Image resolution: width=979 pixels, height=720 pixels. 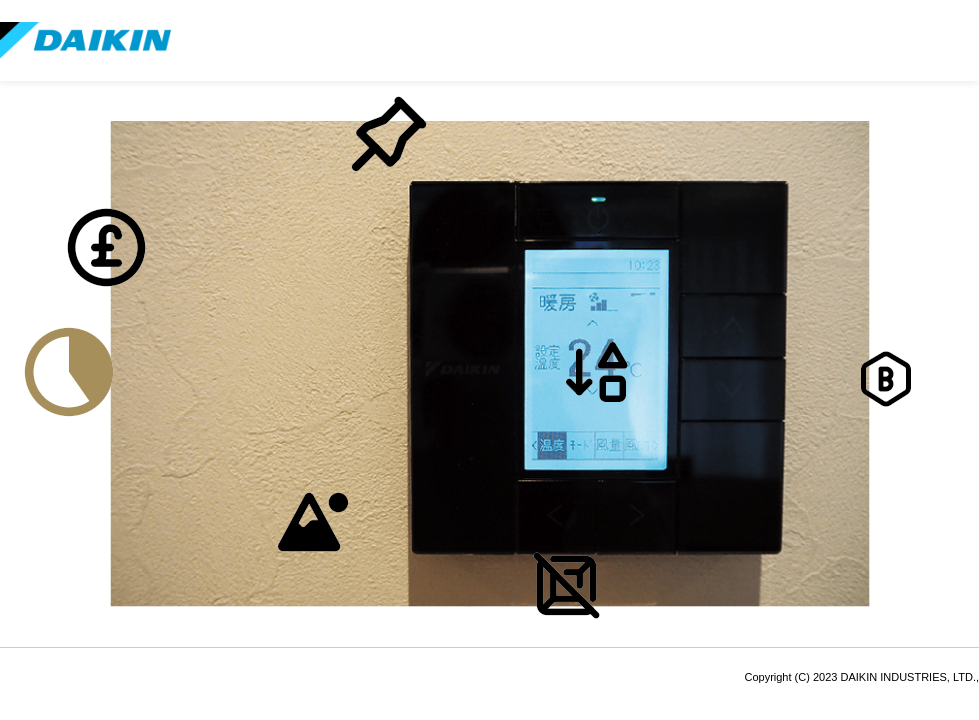 I want to click on indicates 40% progress or completion, so click(x=69, y=372).